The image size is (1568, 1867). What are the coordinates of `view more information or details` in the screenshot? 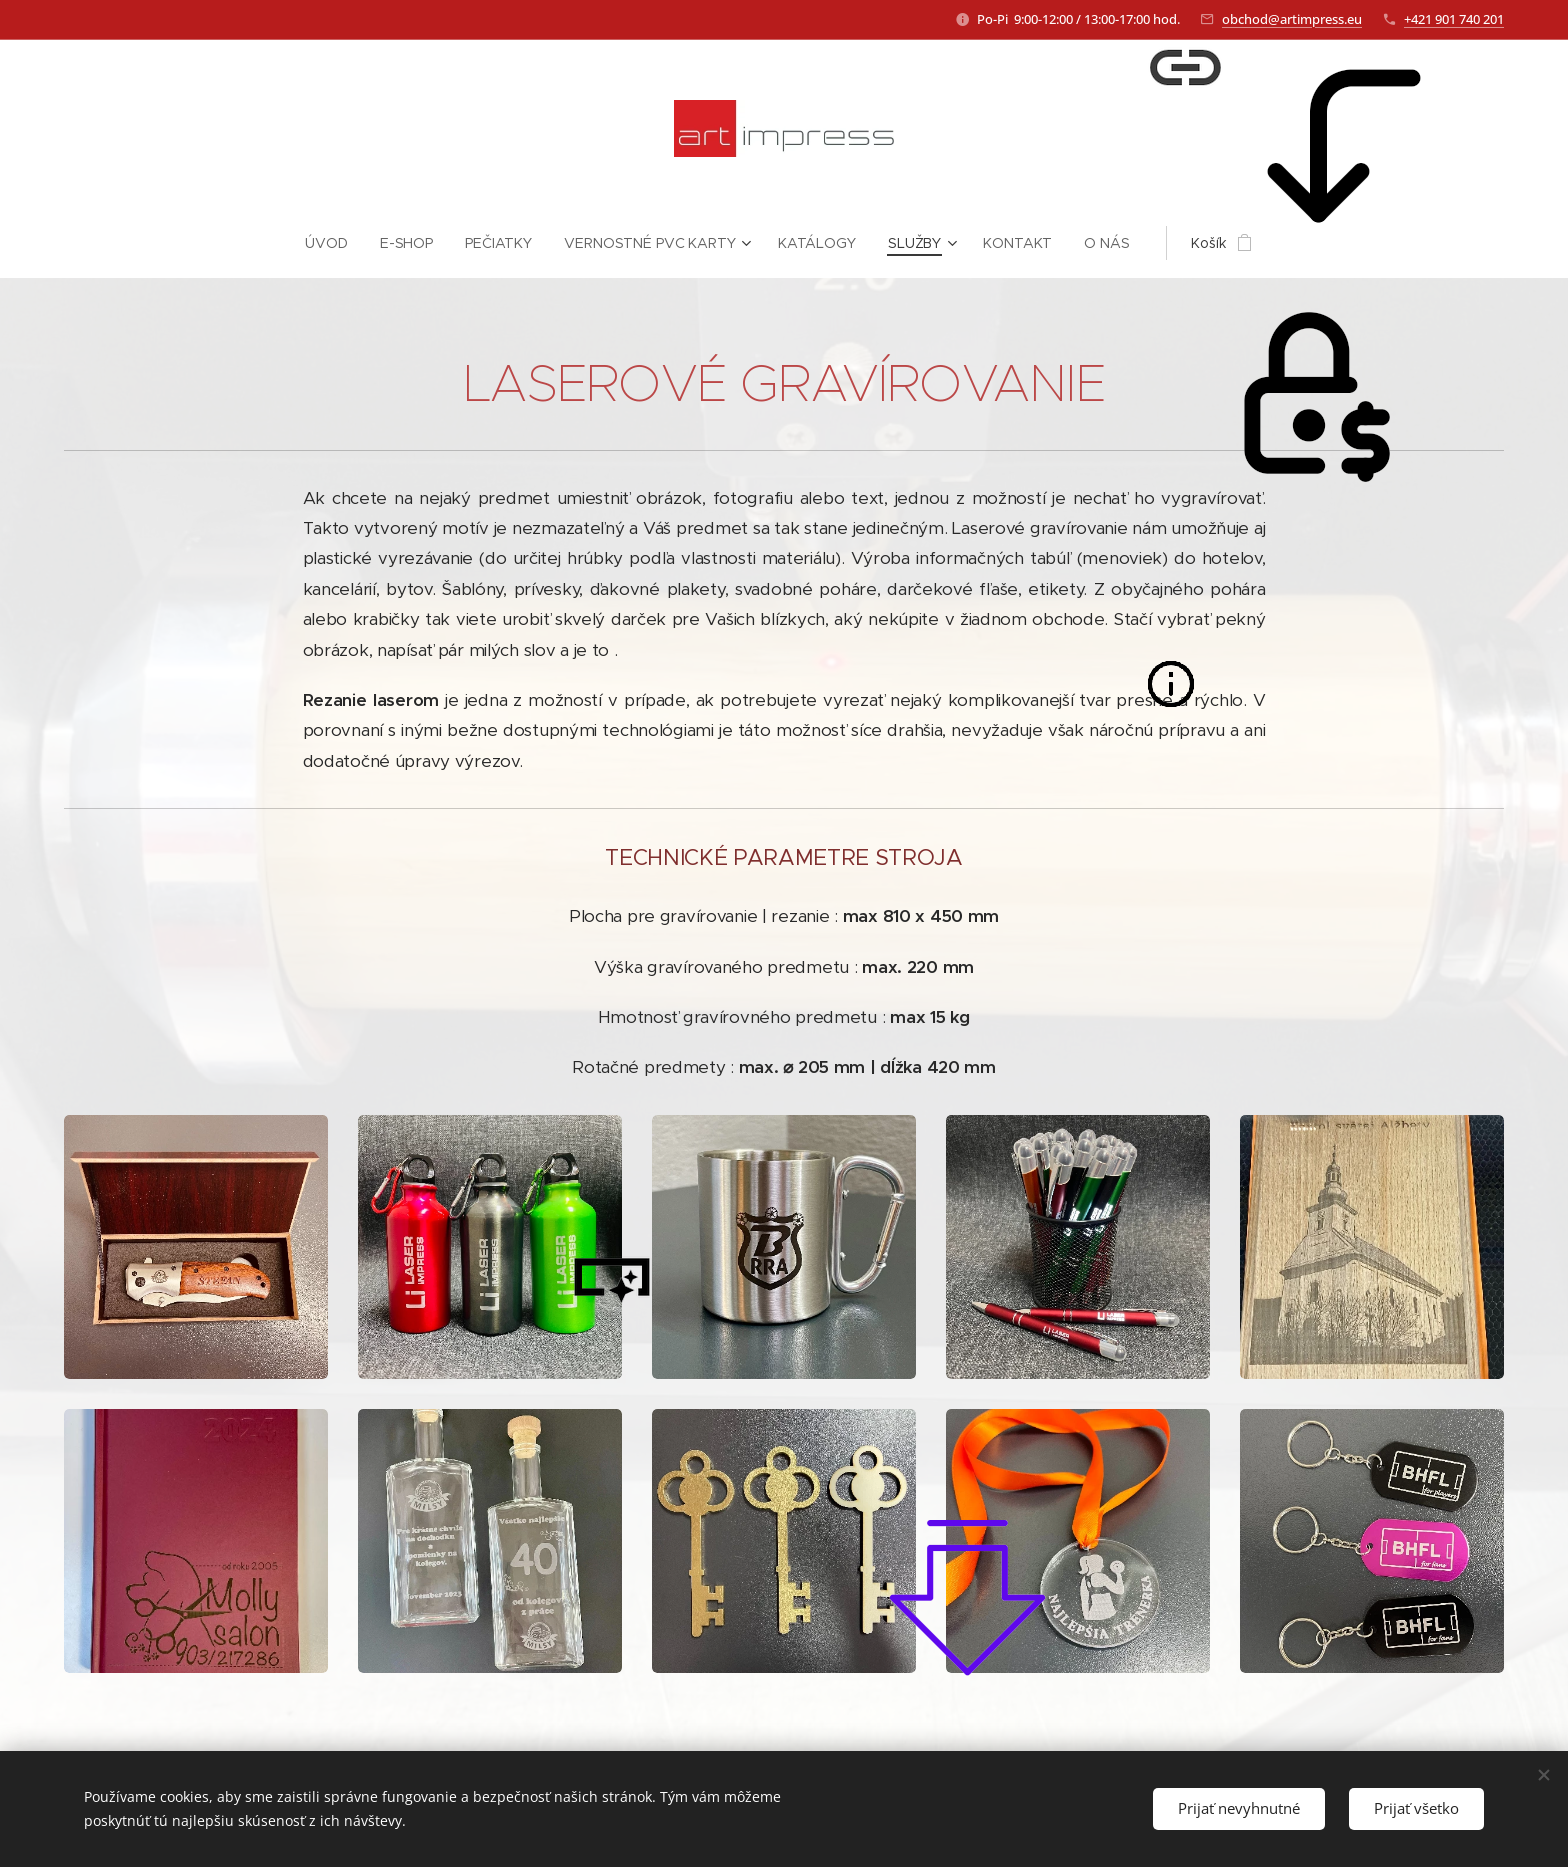 It's located at (1171, 684).